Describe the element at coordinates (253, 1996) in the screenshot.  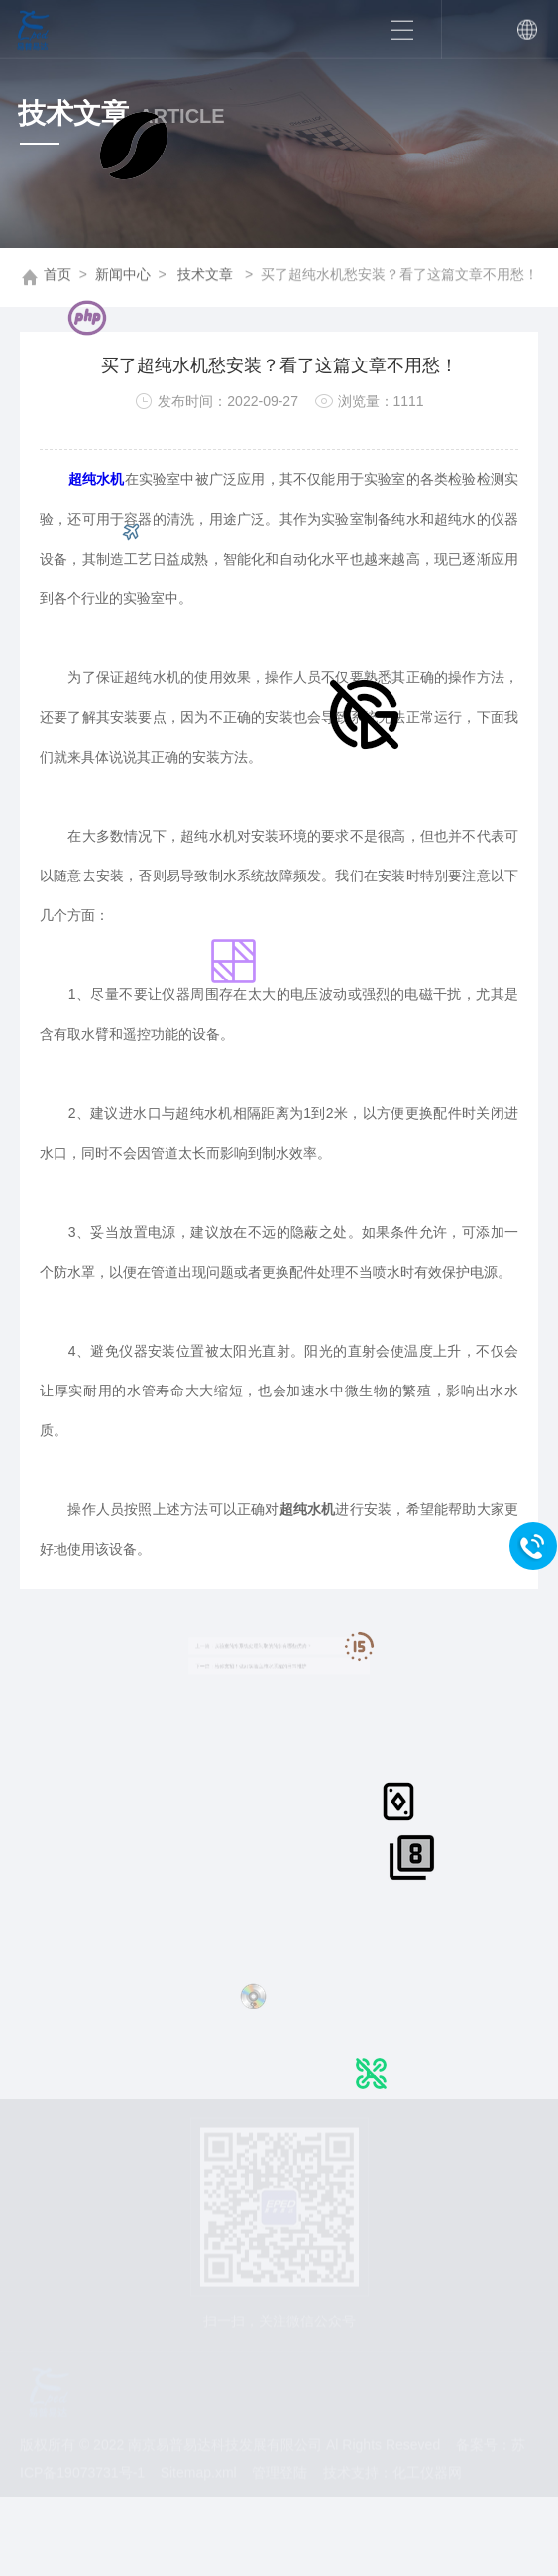
I see `a CD-R disc available for burning or writing data` at that location.